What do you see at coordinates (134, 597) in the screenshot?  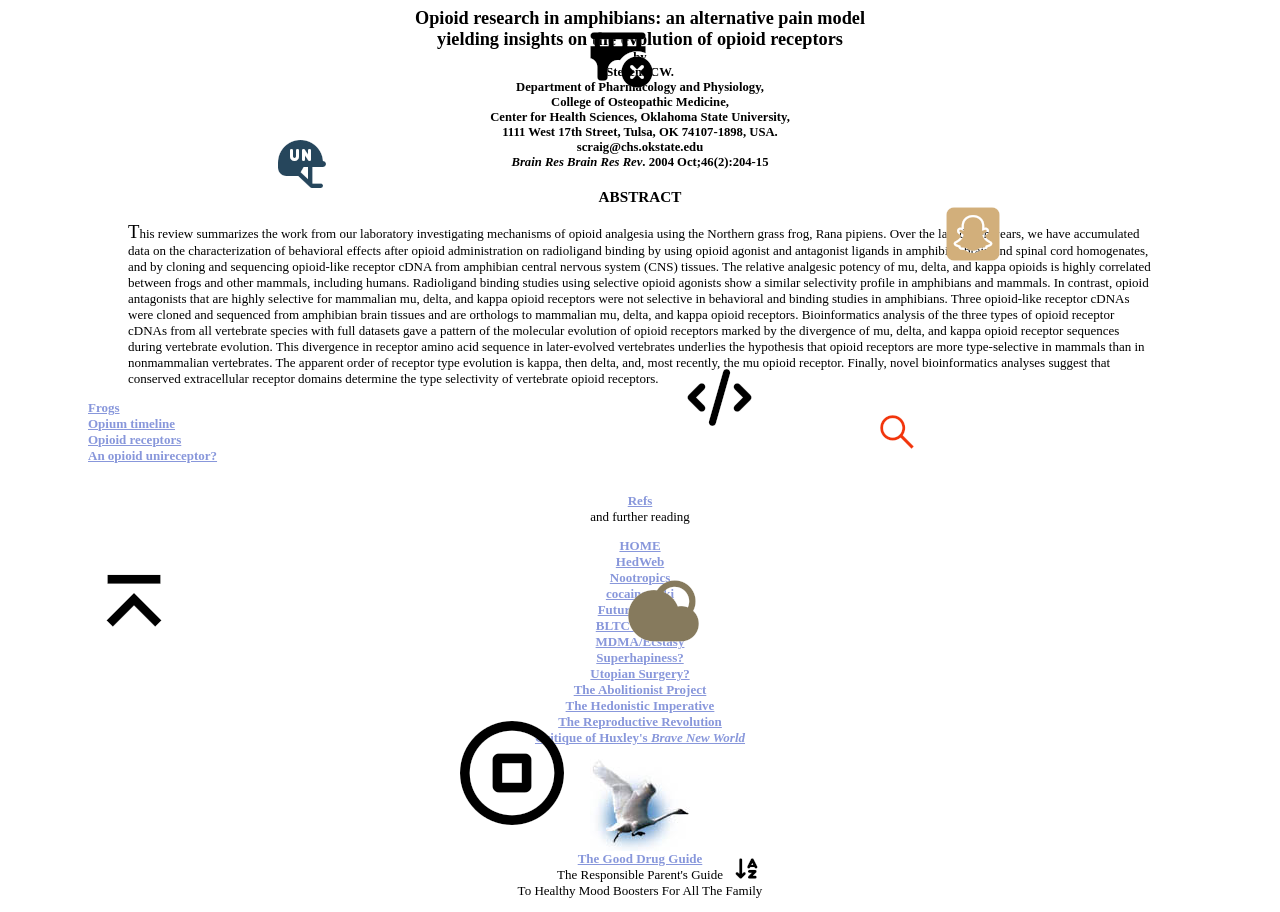 I see `skip to the top of a list or page` at bounding box center [134, 597].